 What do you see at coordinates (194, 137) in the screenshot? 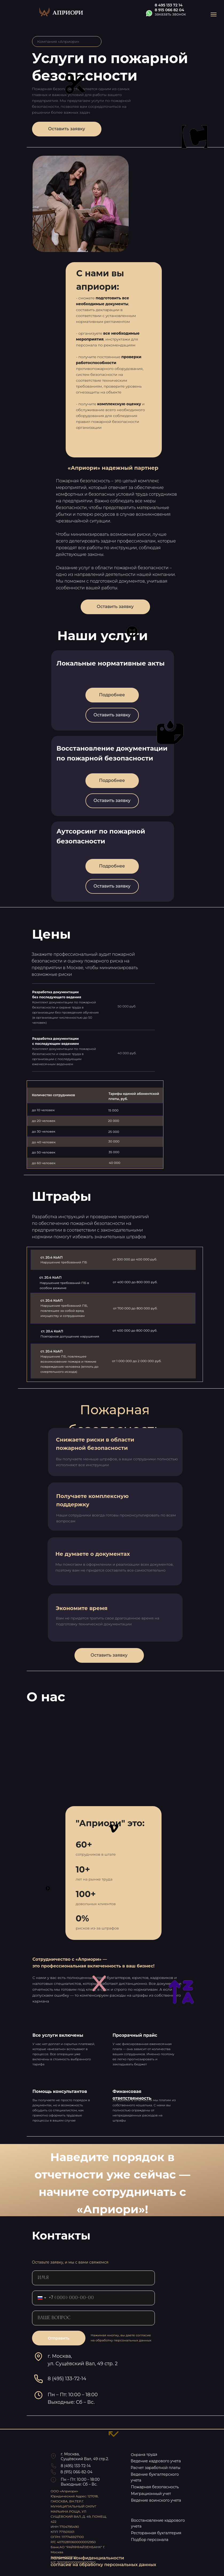
I see `contao CMS logo` at bounding box center [194, 137].